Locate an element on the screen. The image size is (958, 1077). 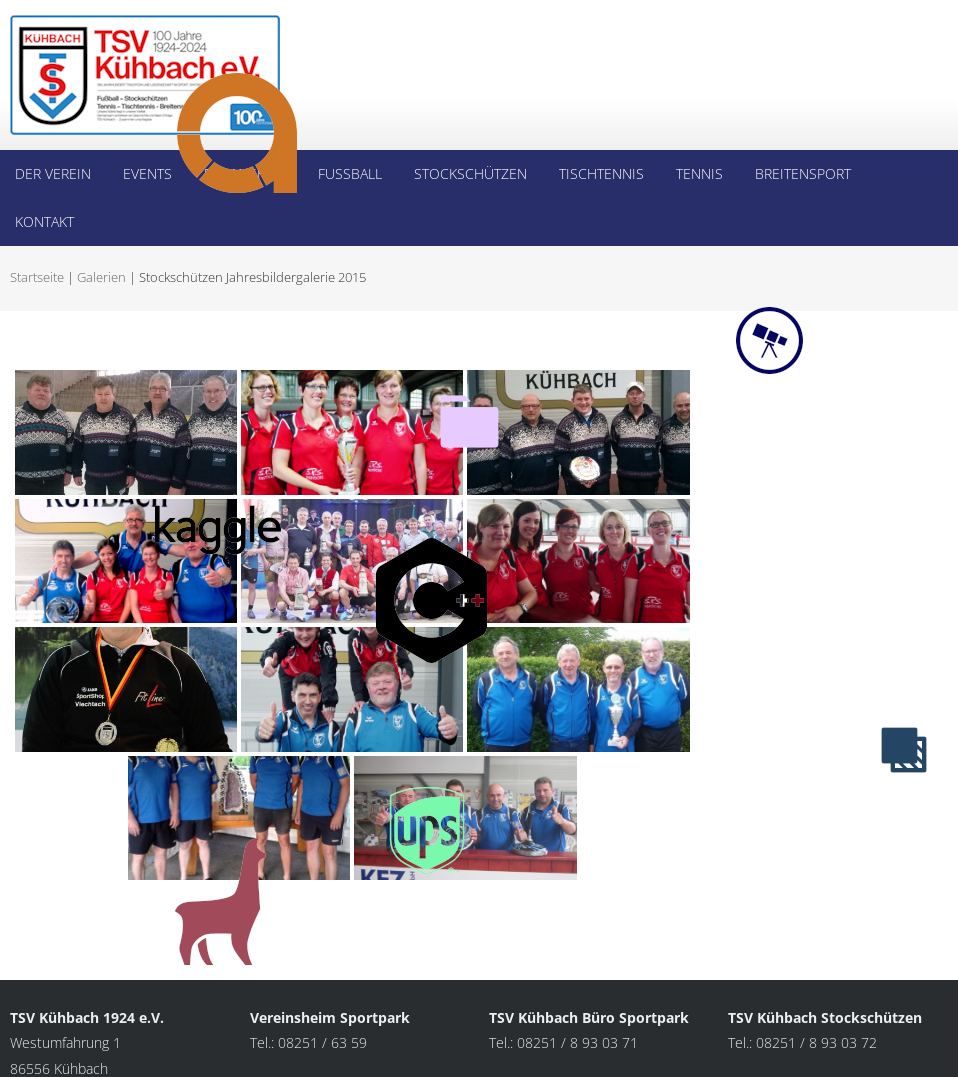
tina cms logo is located at coordinates (220, 901).